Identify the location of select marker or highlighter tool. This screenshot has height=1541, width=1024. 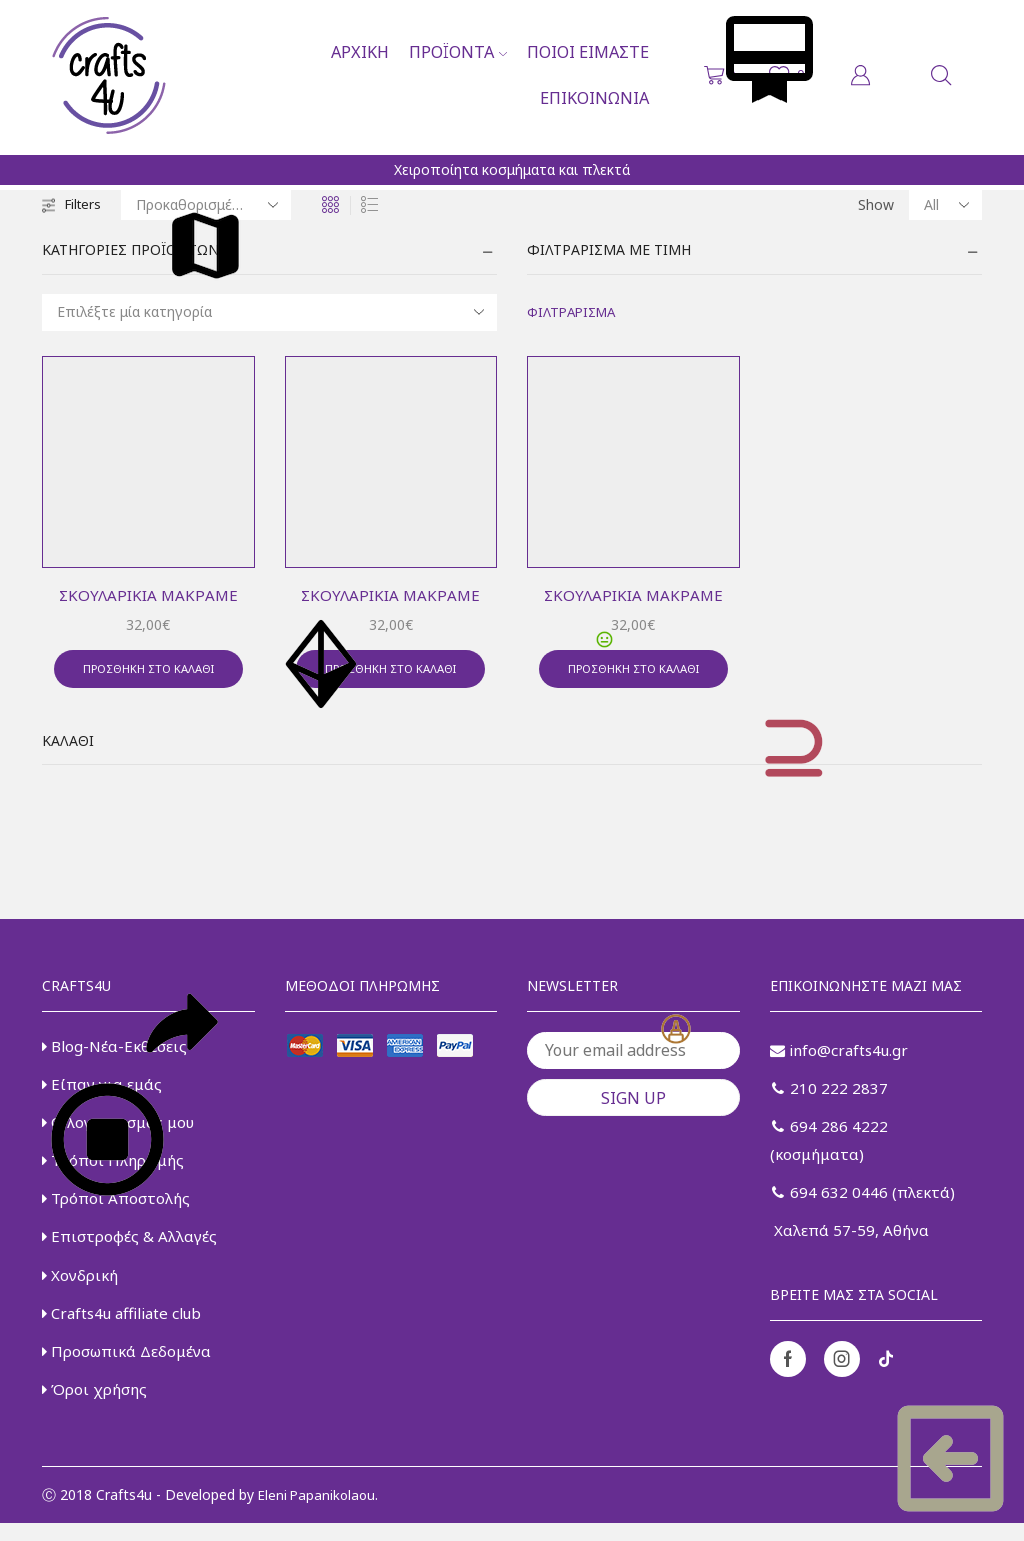
(676, 1029).